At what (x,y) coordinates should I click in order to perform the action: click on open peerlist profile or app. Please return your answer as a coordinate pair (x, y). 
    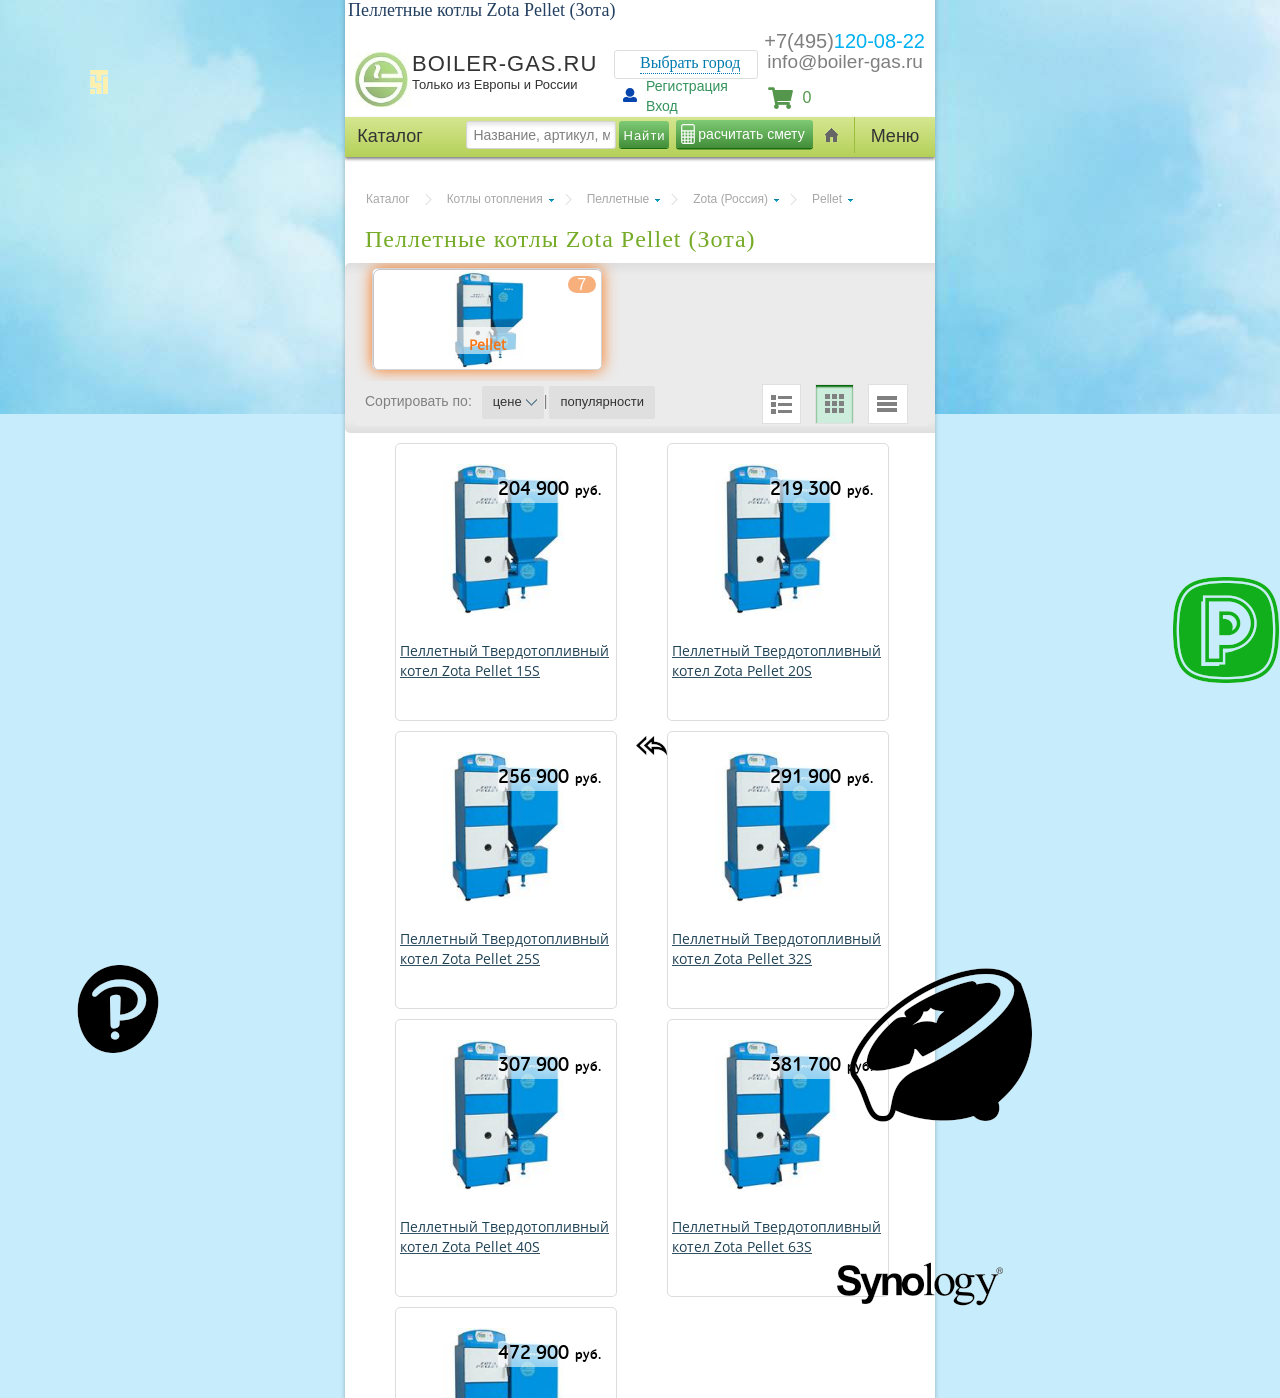
    Looking at the image, I should click on (1226, 630).